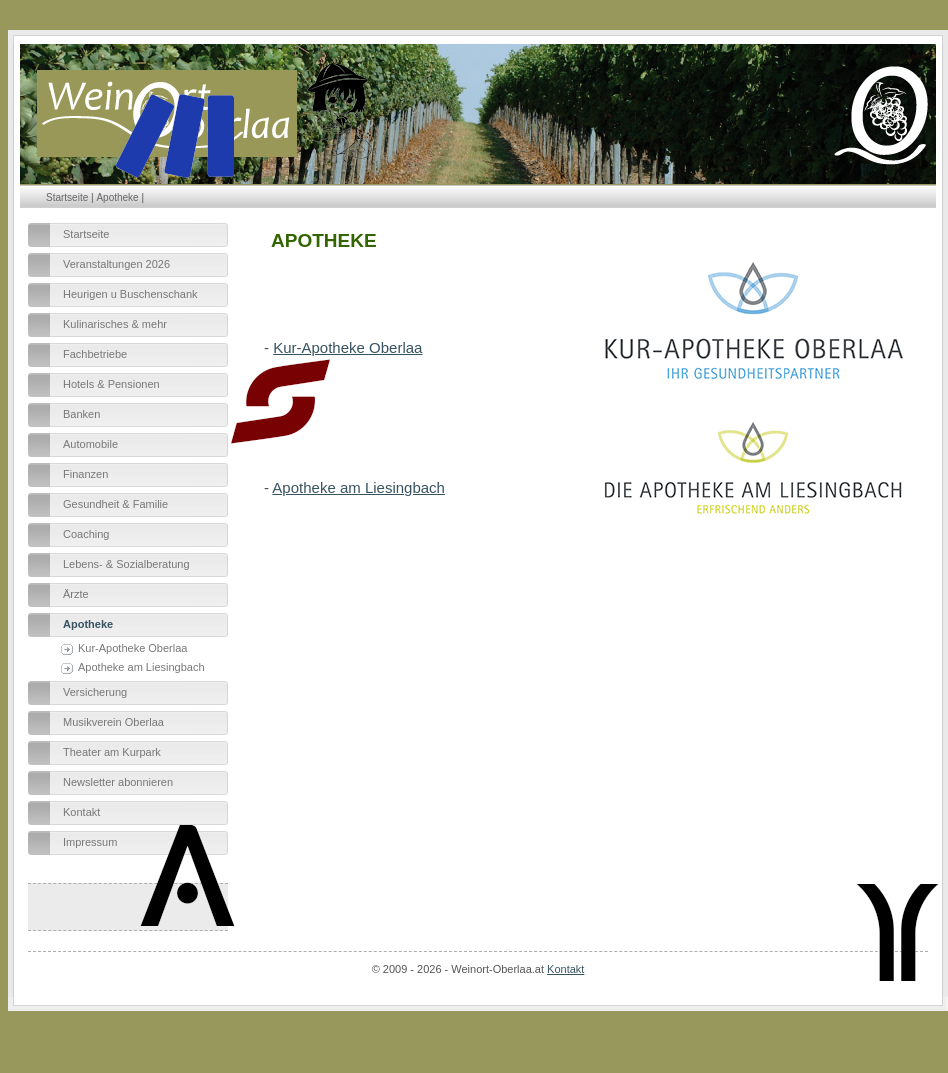 Image resolution: width=948 pixels, height=1073 pixels. I want to click on actigraph brand logo, so click(187, 875).